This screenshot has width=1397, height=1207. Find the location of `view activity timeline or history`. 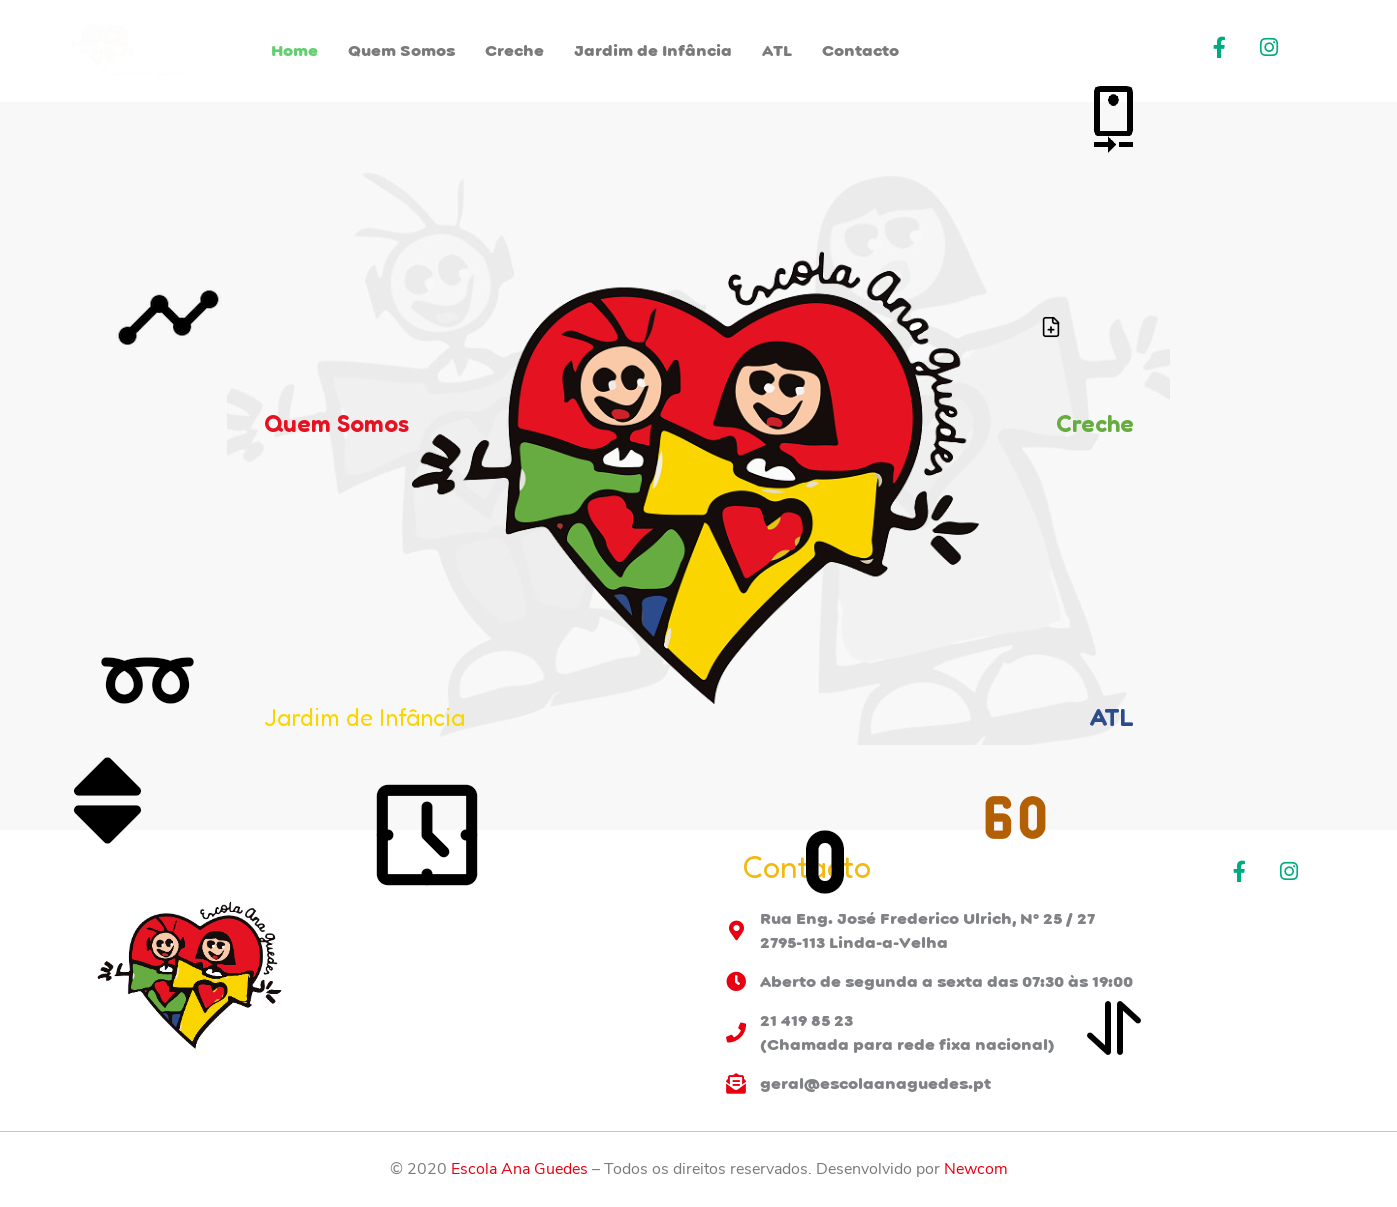

view activity timeline or history is located at coordinates (168, 317).